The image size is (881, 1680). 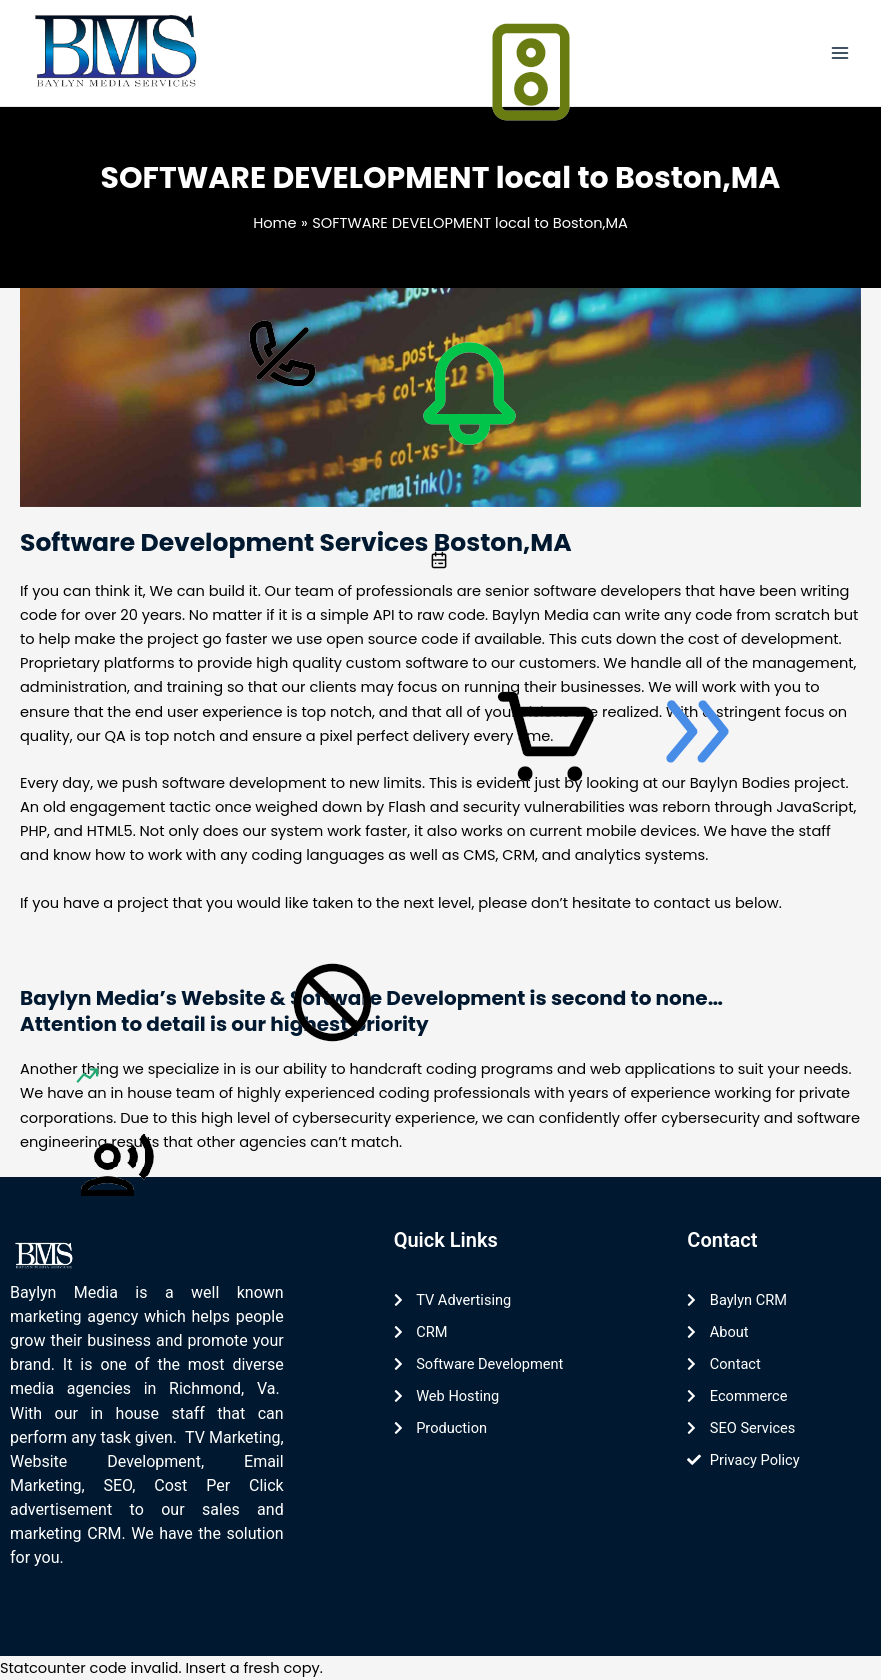 What do you see at coordinates (697, 731) in the screenshot?
I see `skip forward or advance quickly` at bounding box center [697, 731].